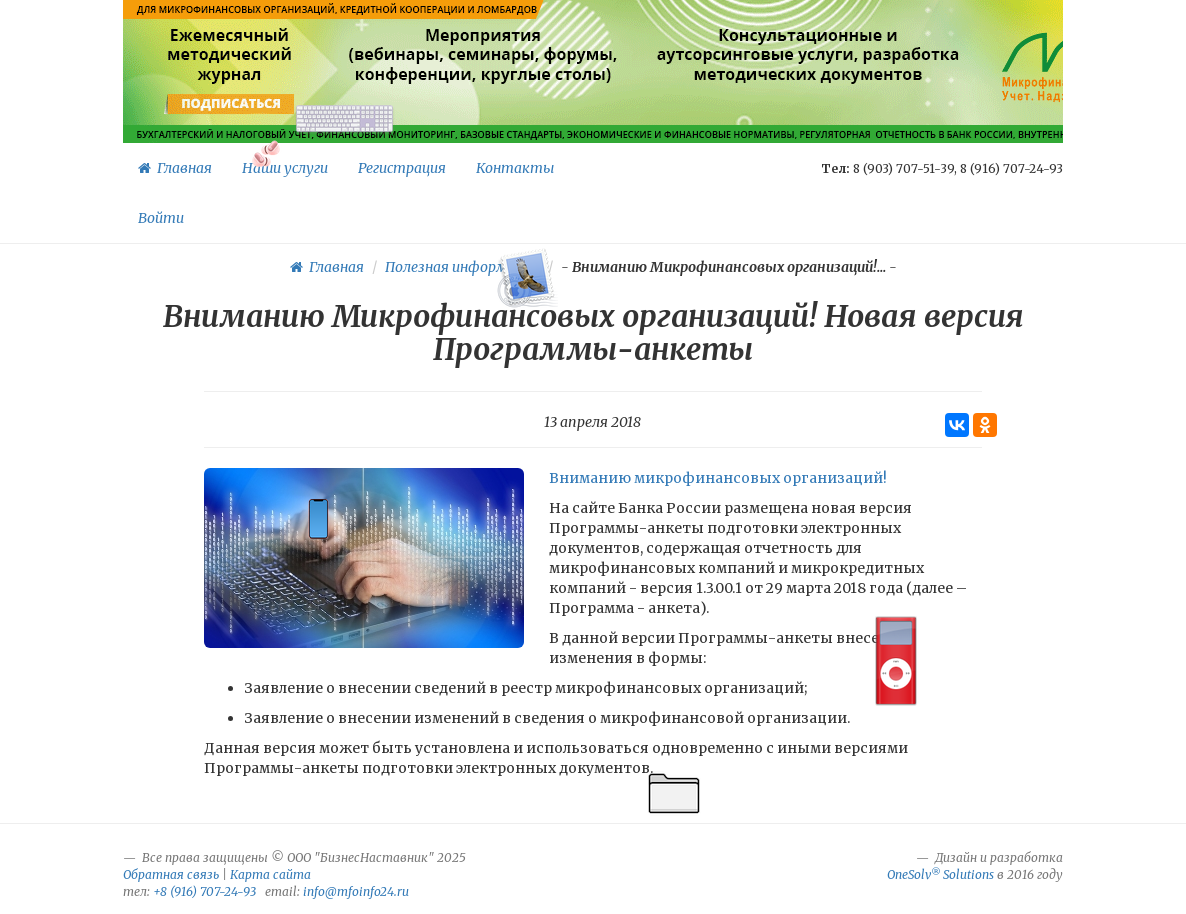  What do you see at coordinates (266, 154) in the screenshot?
I see `connect to beats wireless earbuds` at bounding box center [266, 154].